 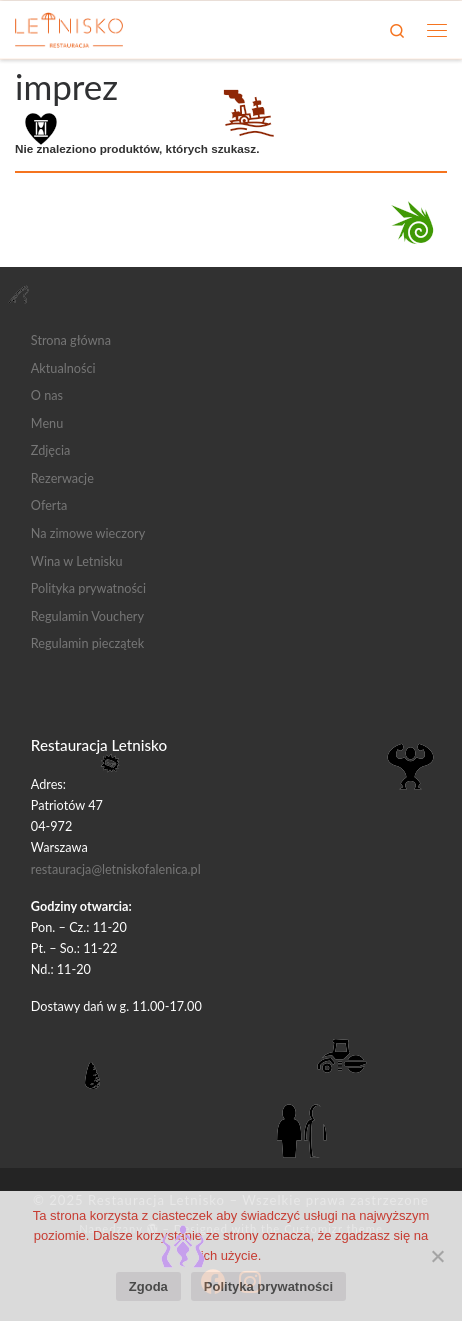 What do you see at coordinates (18, 294) in the screenshot?
I see `access fishing mini-game or activity` at bounding box center [18, 294].